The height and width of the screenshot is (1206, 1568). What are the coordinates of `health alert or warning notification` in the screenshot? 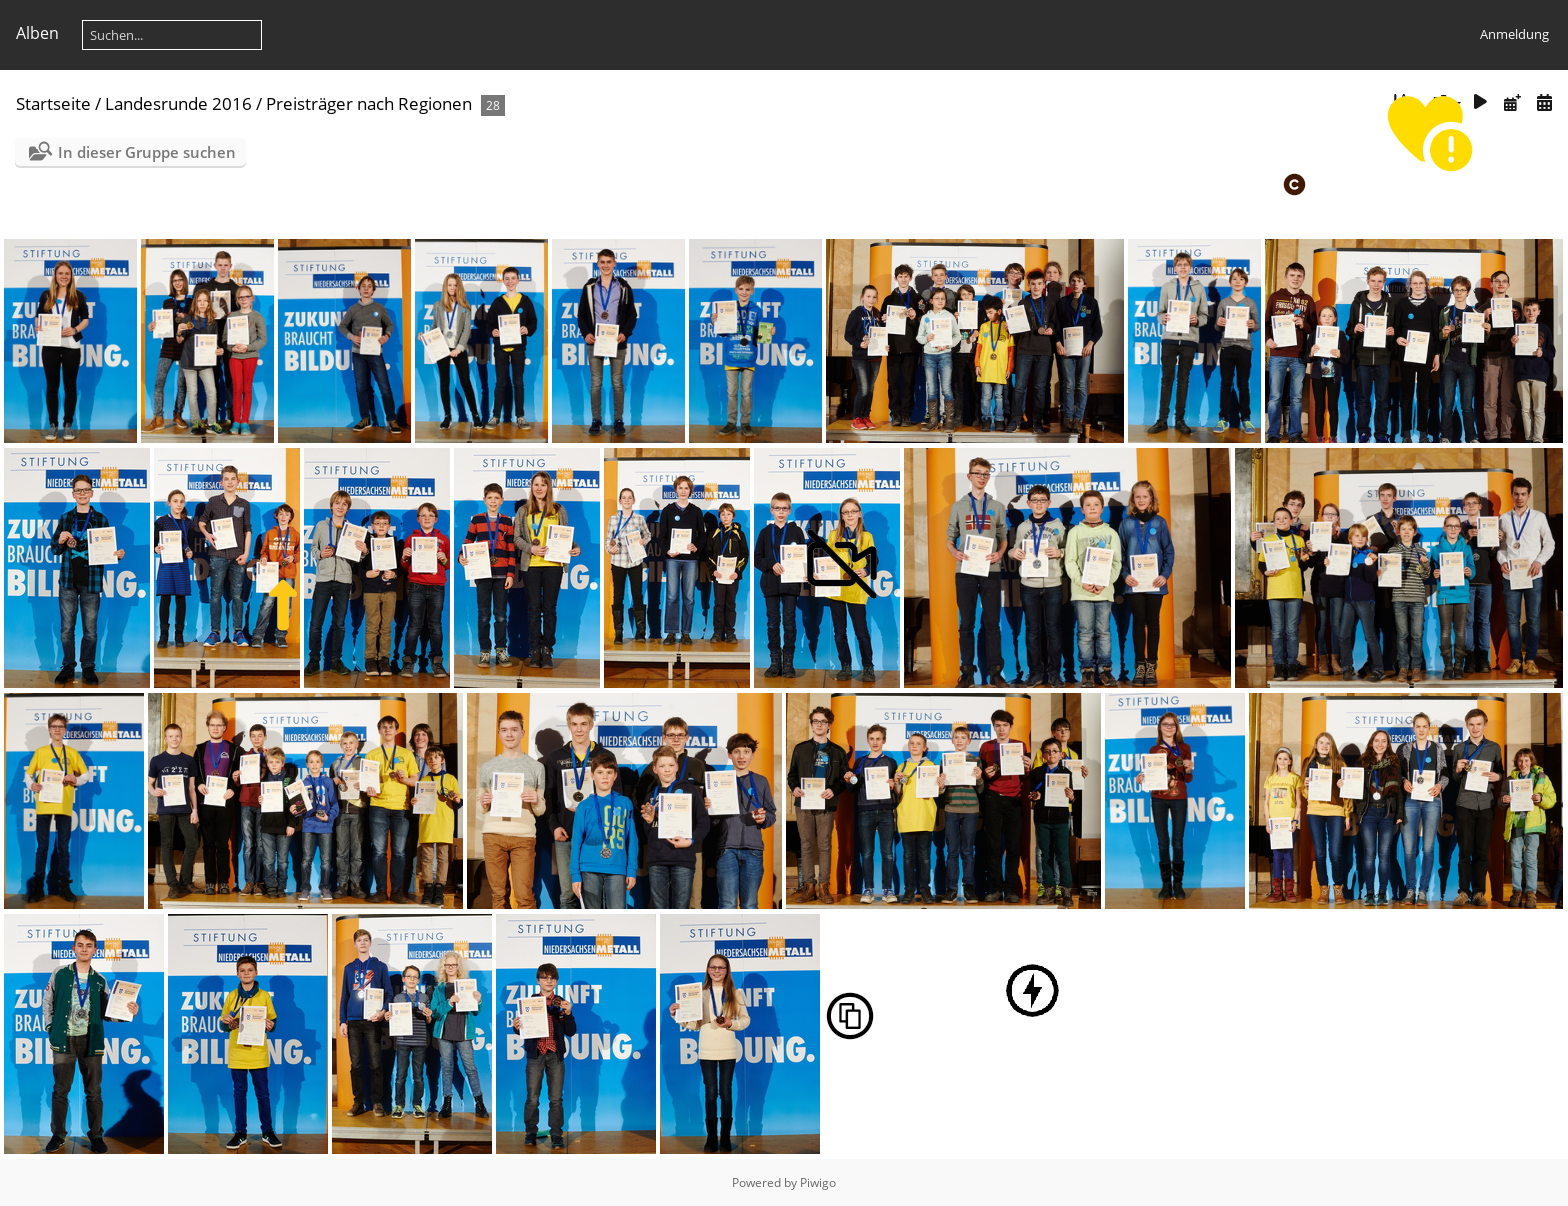 It's located at (1430, 129).